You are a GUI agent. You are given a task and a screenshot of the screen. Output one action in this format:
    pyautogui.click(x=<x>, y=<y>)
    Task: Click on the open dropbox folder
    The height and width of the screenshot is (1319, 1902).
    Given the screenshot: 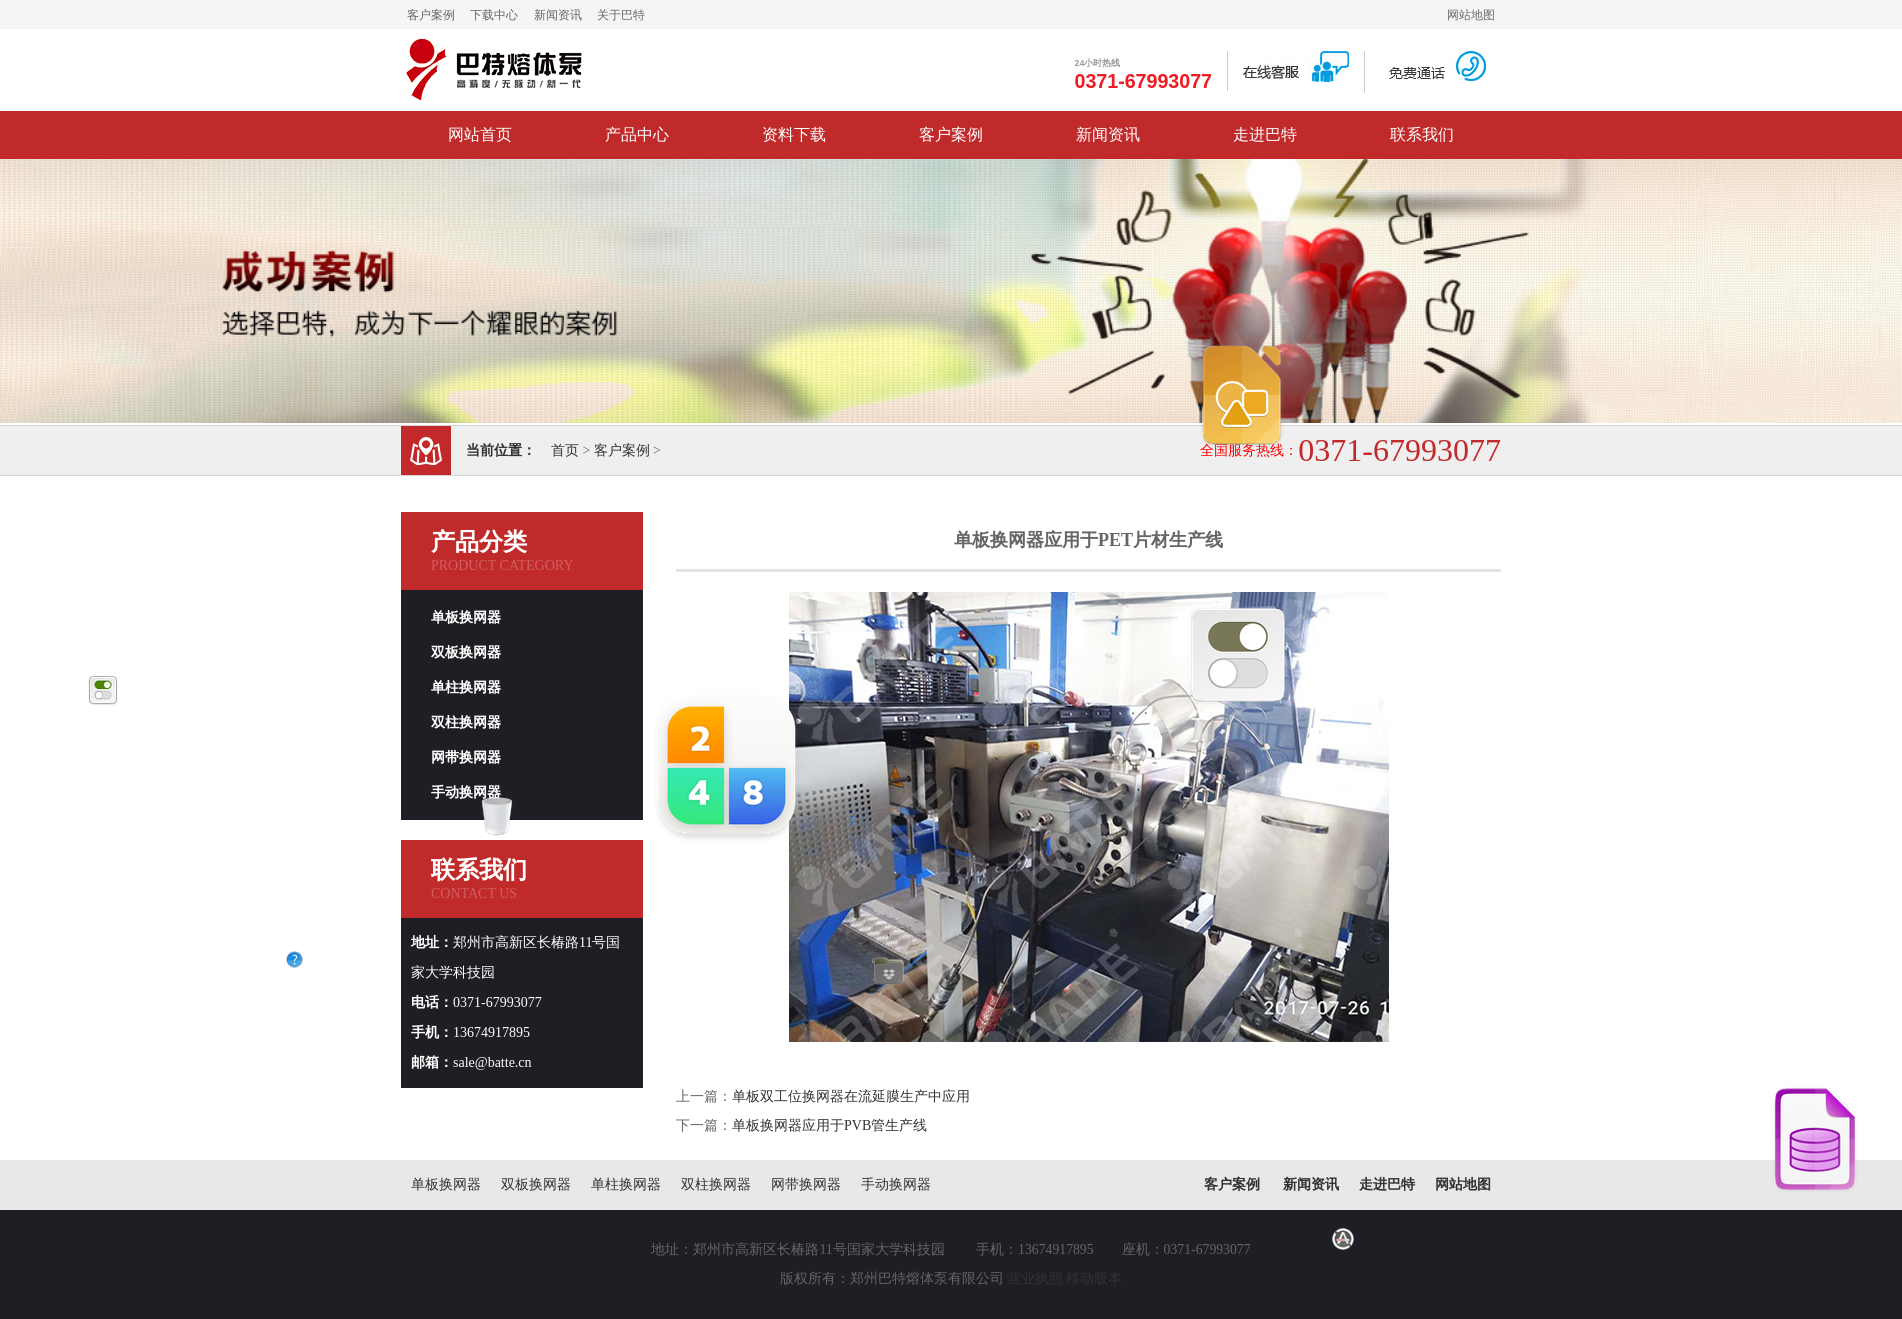 What is the action you would take?
    pyautogui.click(x=889, y=971)
    